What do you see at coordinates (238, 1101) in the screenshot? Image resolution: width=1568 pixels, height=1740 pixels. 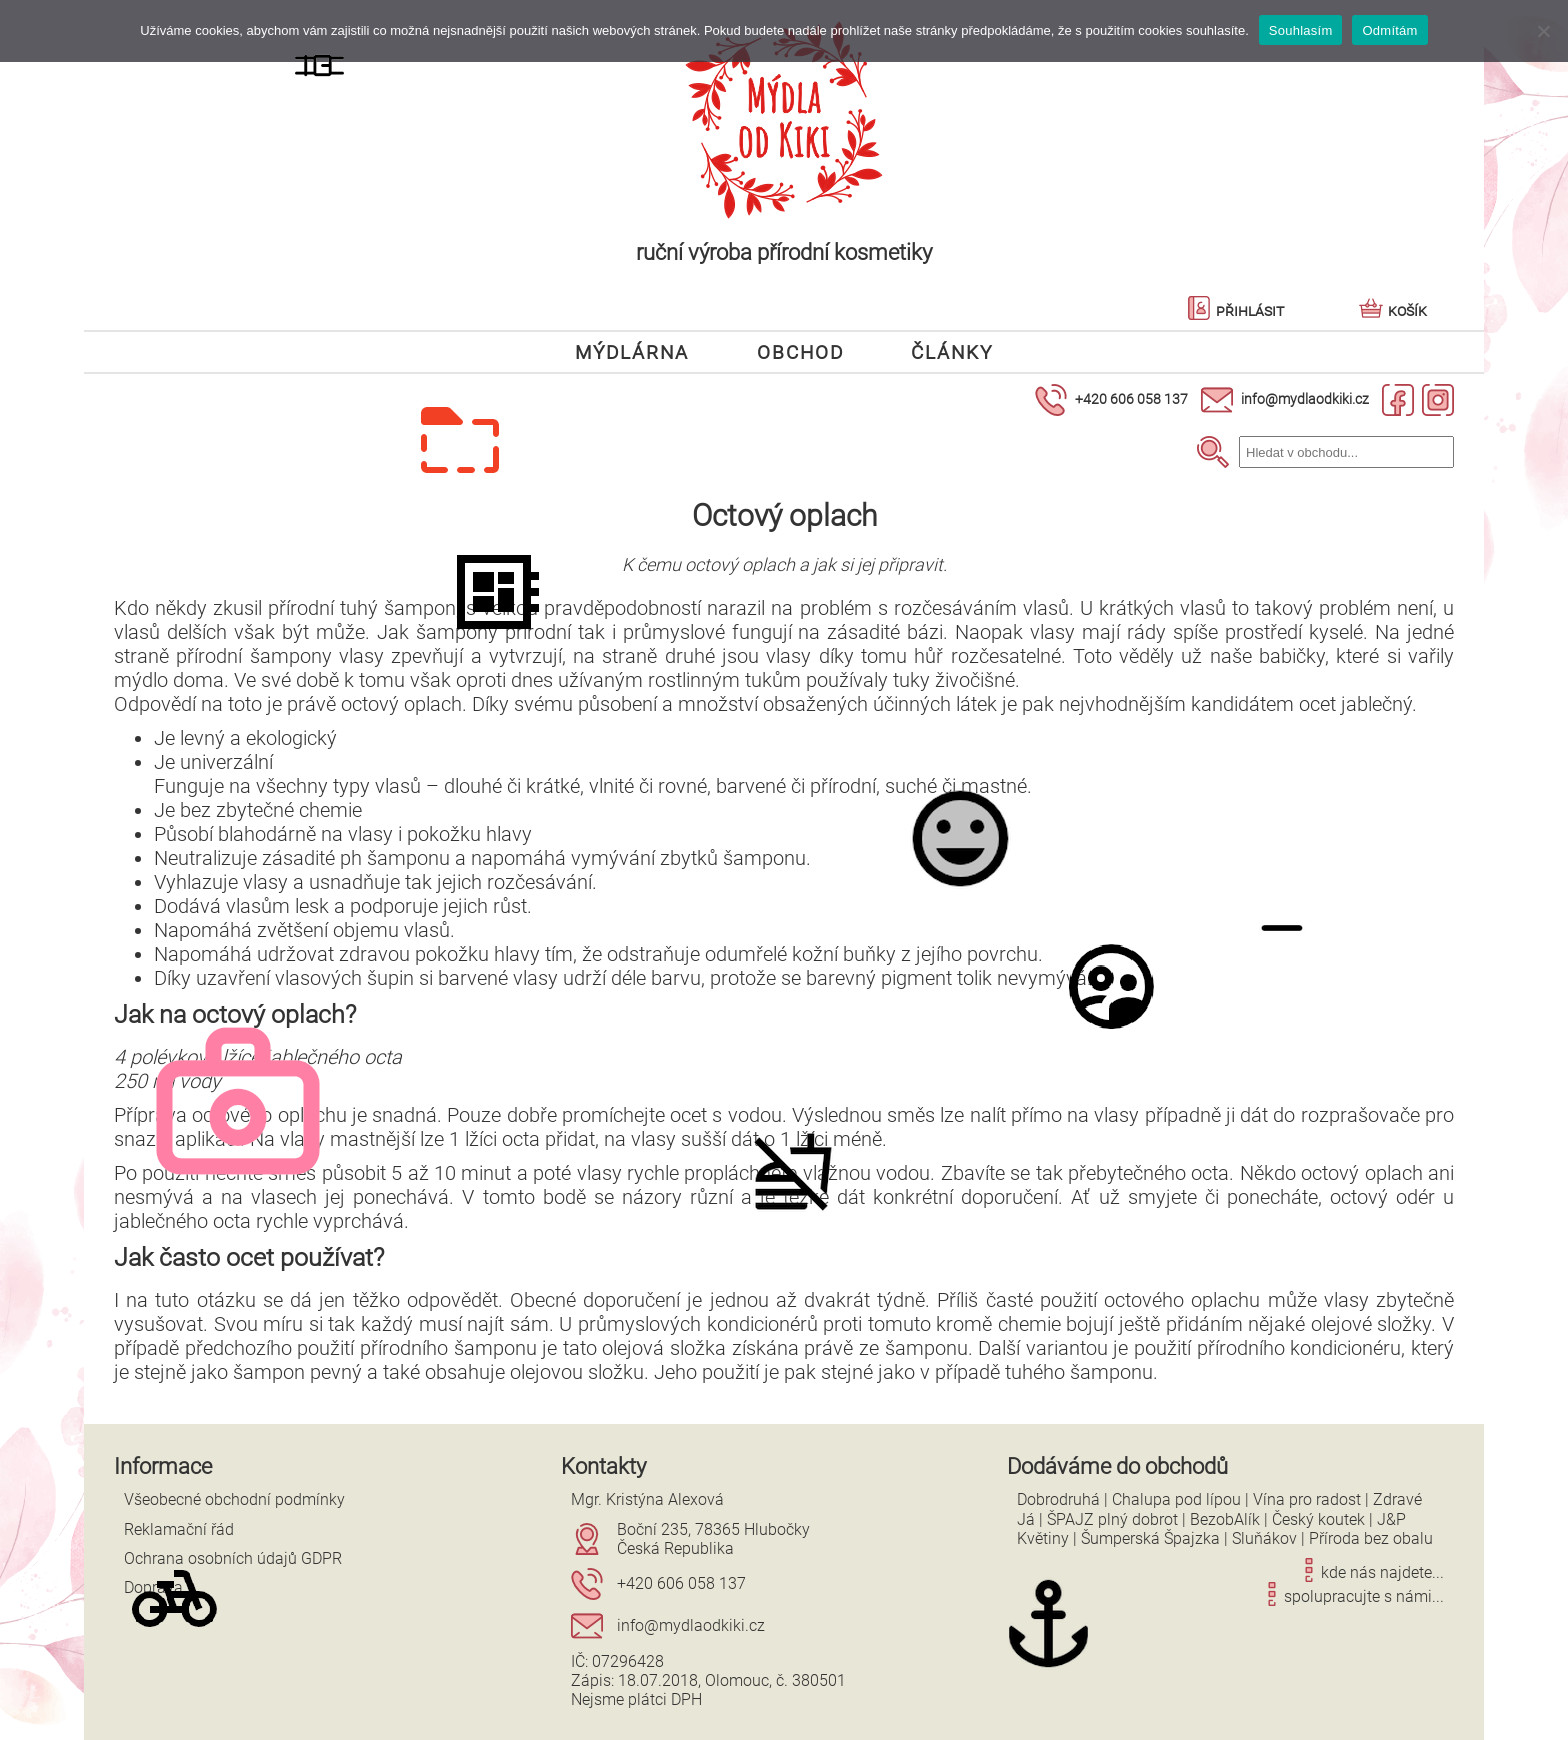 I see `open camera to take a photo` at bounding box center [238, 1101].